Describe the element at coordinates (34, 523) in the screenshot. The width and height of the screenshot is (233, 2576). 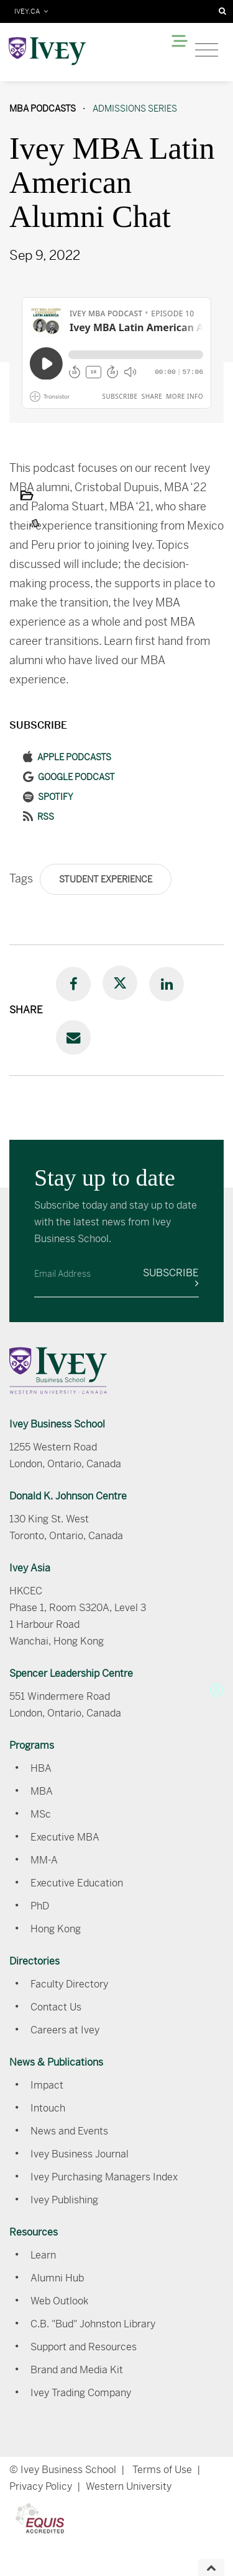
I see `access style or theme options` at that location.